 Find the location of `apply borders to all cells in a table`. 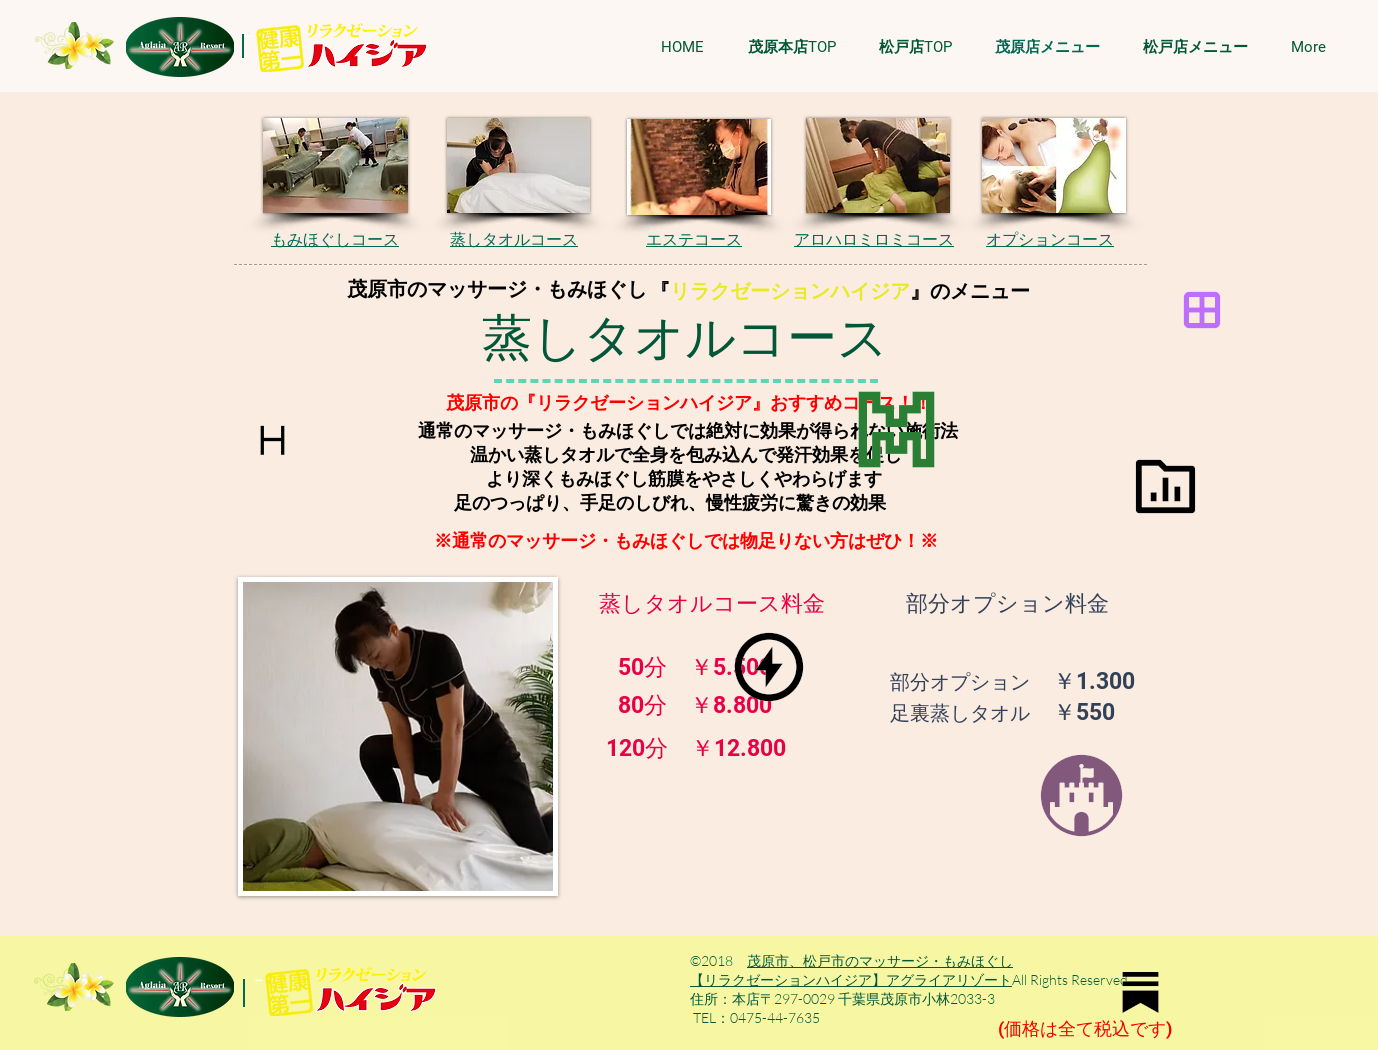

apply borders to all cells in a table is located at coordinates (1202, 310).